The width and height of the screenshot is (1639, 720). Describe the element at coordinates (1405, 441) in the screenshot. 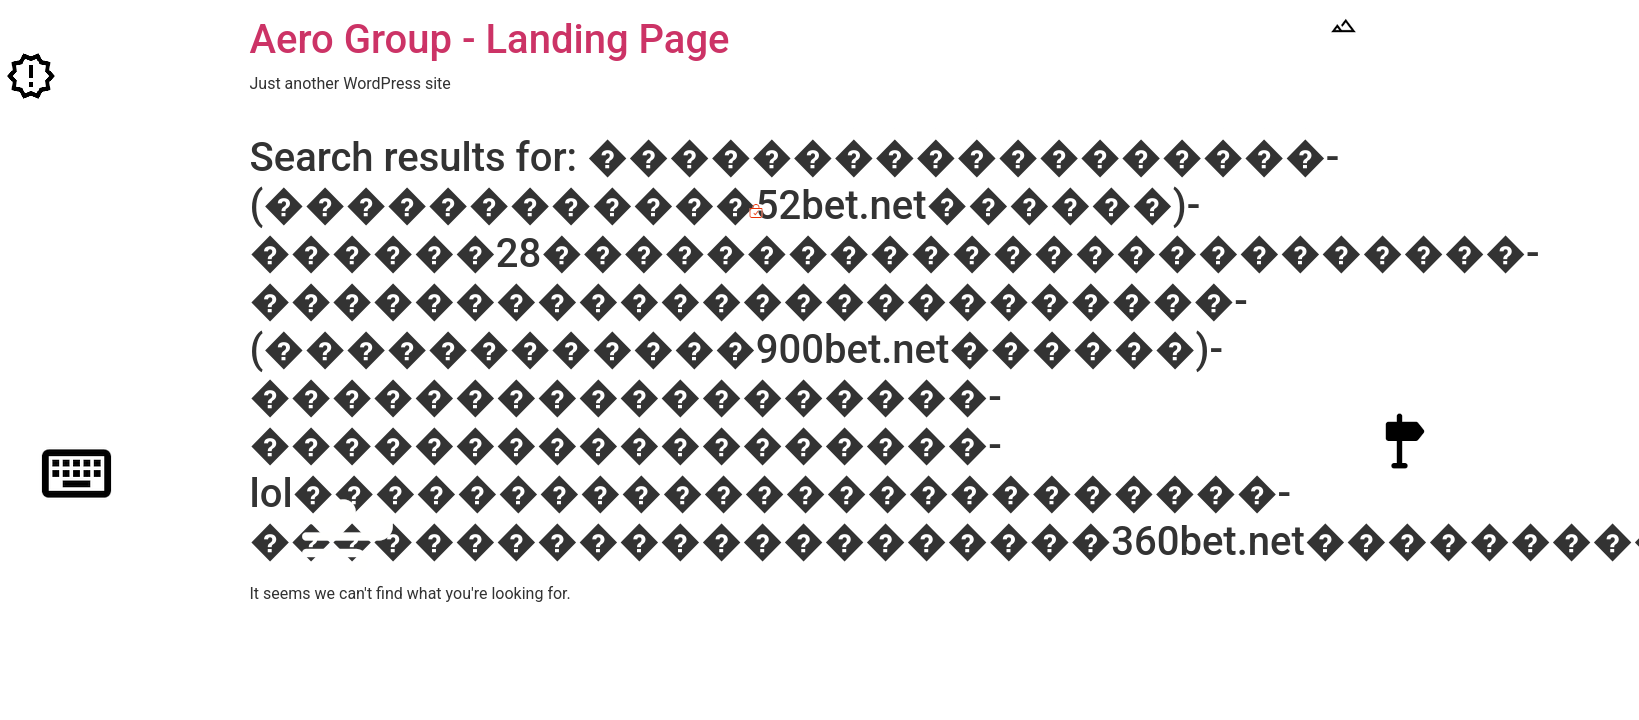

I see `navigate to the next step or section` at that location.